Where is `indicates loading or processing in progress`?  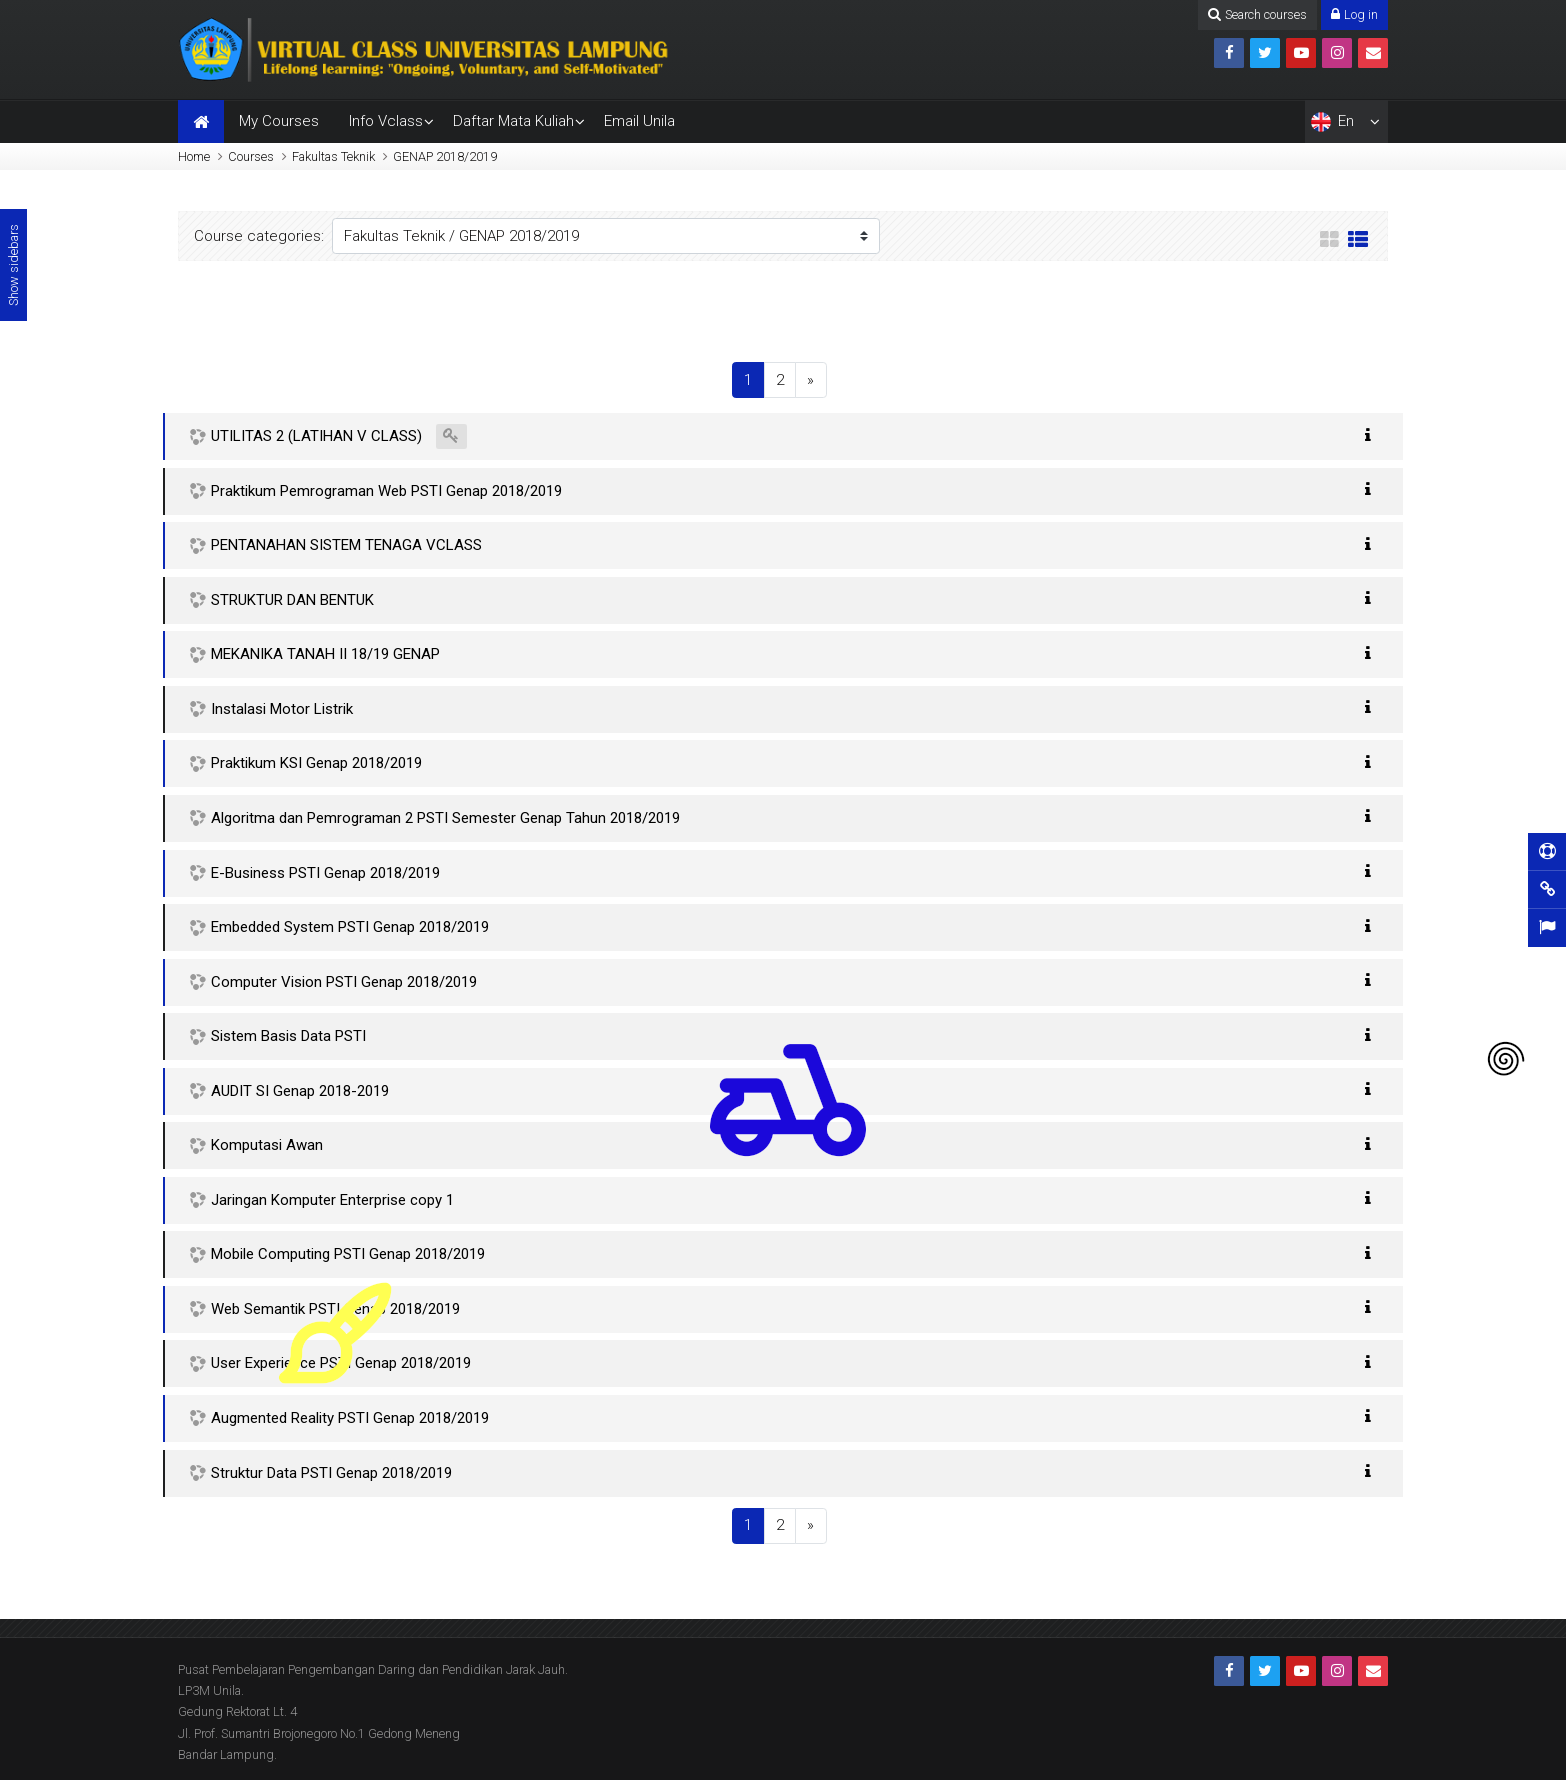
indicates loading or processing in progress is located at coordinates (1504, 1058).